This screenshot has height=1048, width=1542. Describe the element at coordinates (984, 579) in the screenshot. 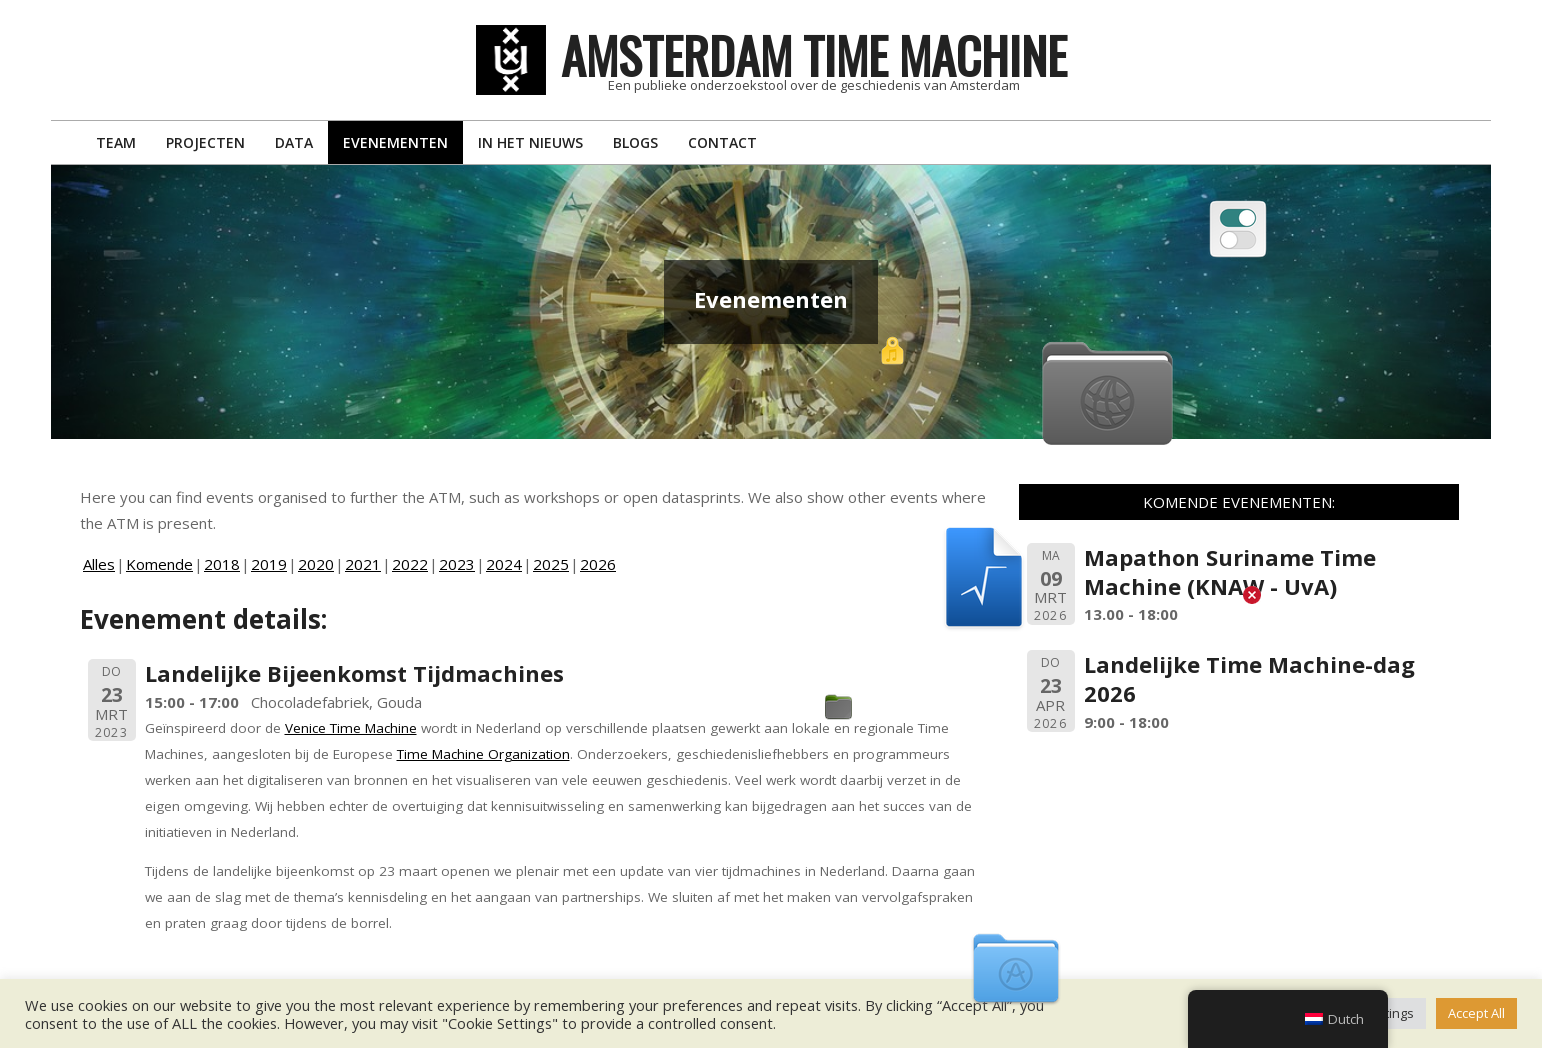

I see `a root data file or scientific dataset document` at that location.